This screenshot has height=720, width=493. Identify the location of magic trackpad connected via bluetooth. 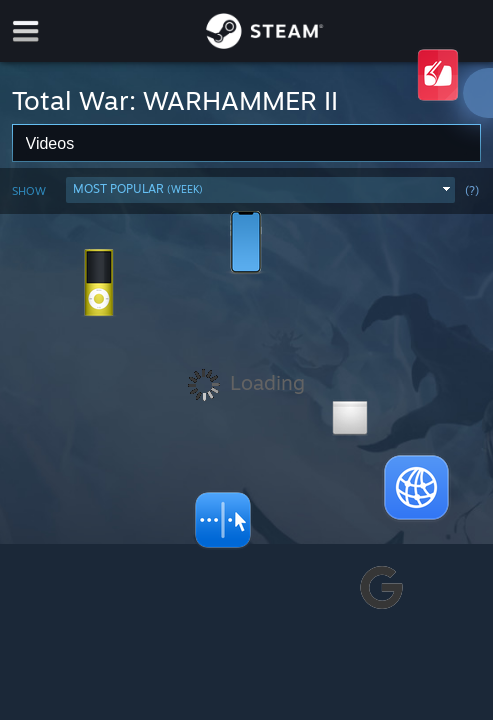
(350, 419).